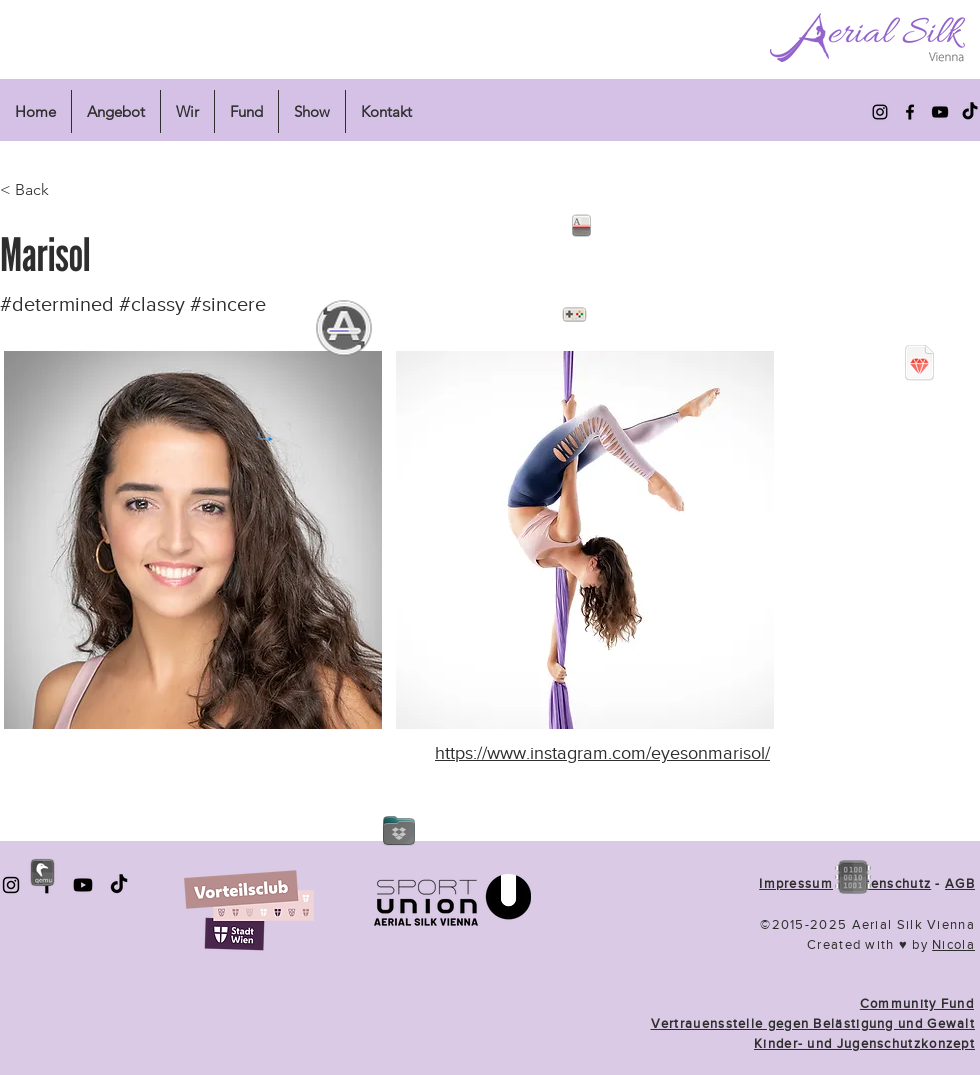 The height and width of the screenshot is (1075, 980). What do you see at coordinates (399, 830) in the screenshot?
I see `open your dropbox synced folder` at bounding box center [399, 830].